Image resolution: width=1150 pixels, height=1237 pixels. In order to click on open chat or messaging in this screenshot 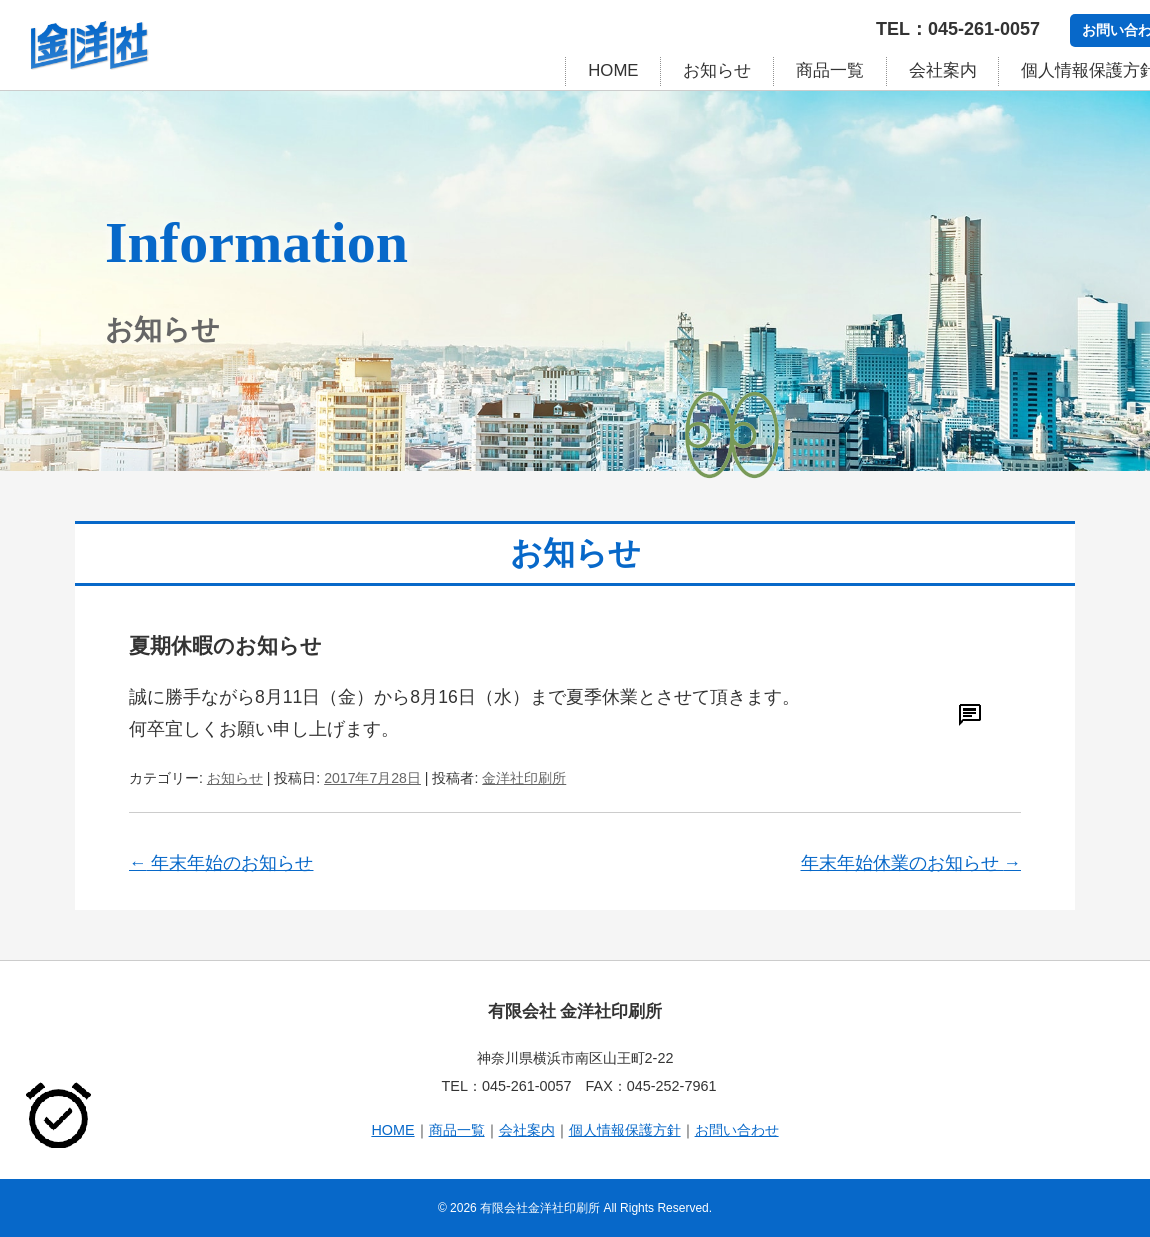, I will do `click(970, 715)`.